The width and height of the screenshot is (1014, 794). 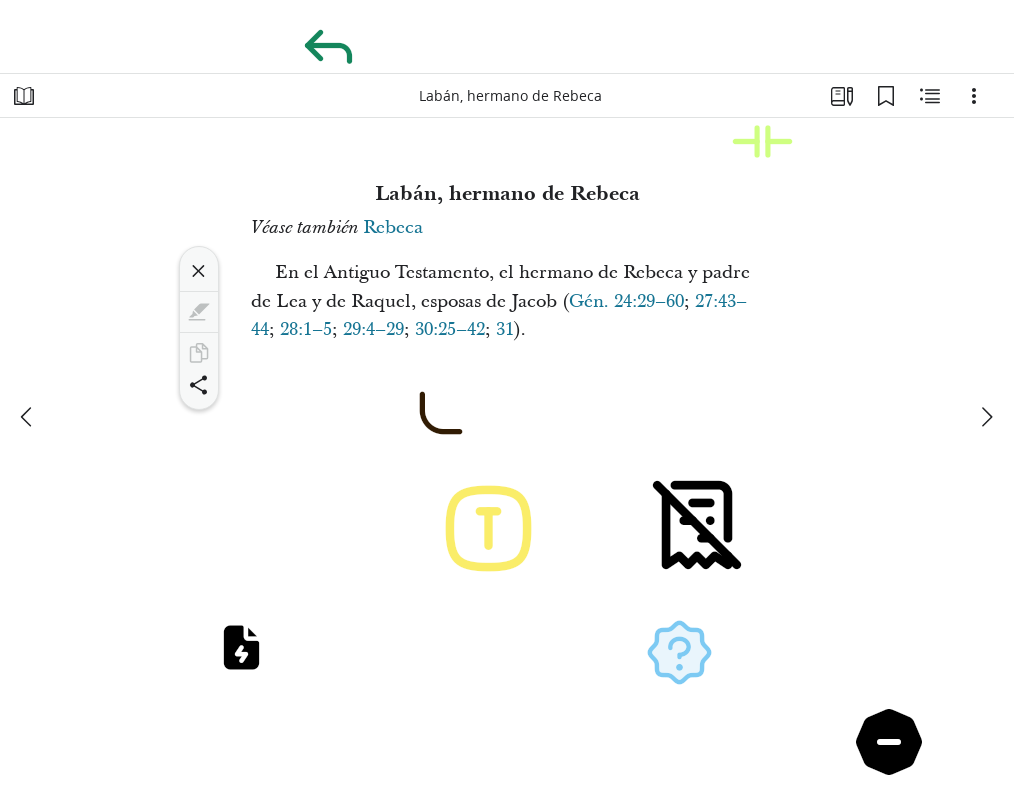 What do you see at coordinates (889, 742) in the screenshot?
I see `remove or delete an item` at bounding box center [889, 742].